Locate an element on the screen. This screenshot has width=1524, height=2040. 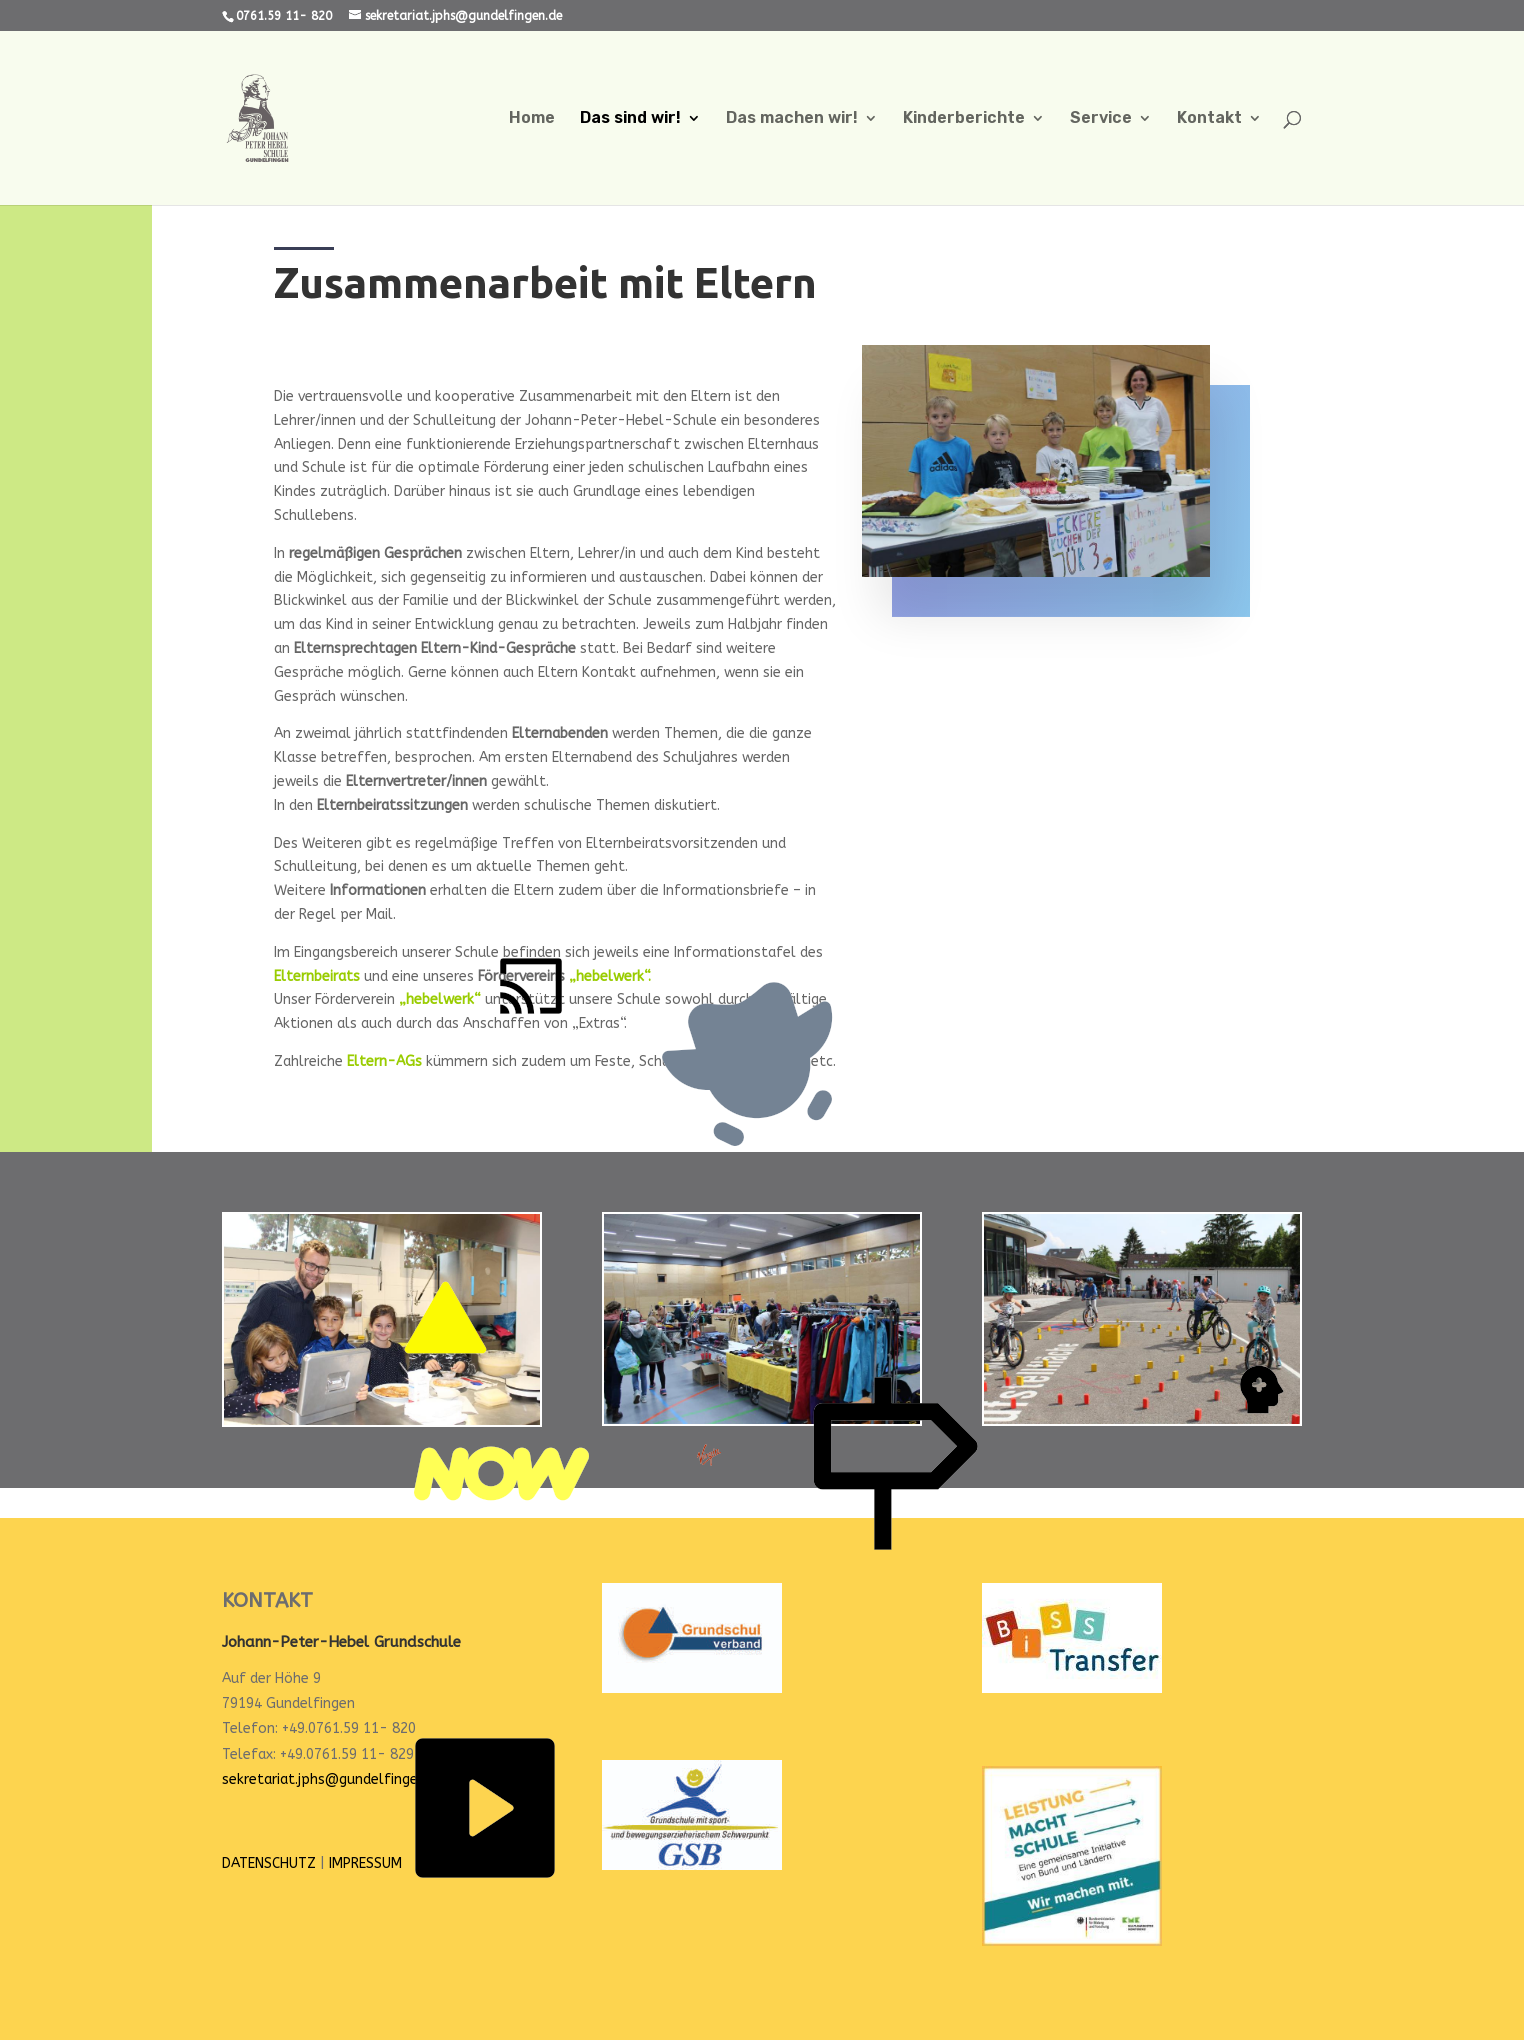
open the NOW streaming app is located at coordinates (501, 1473).